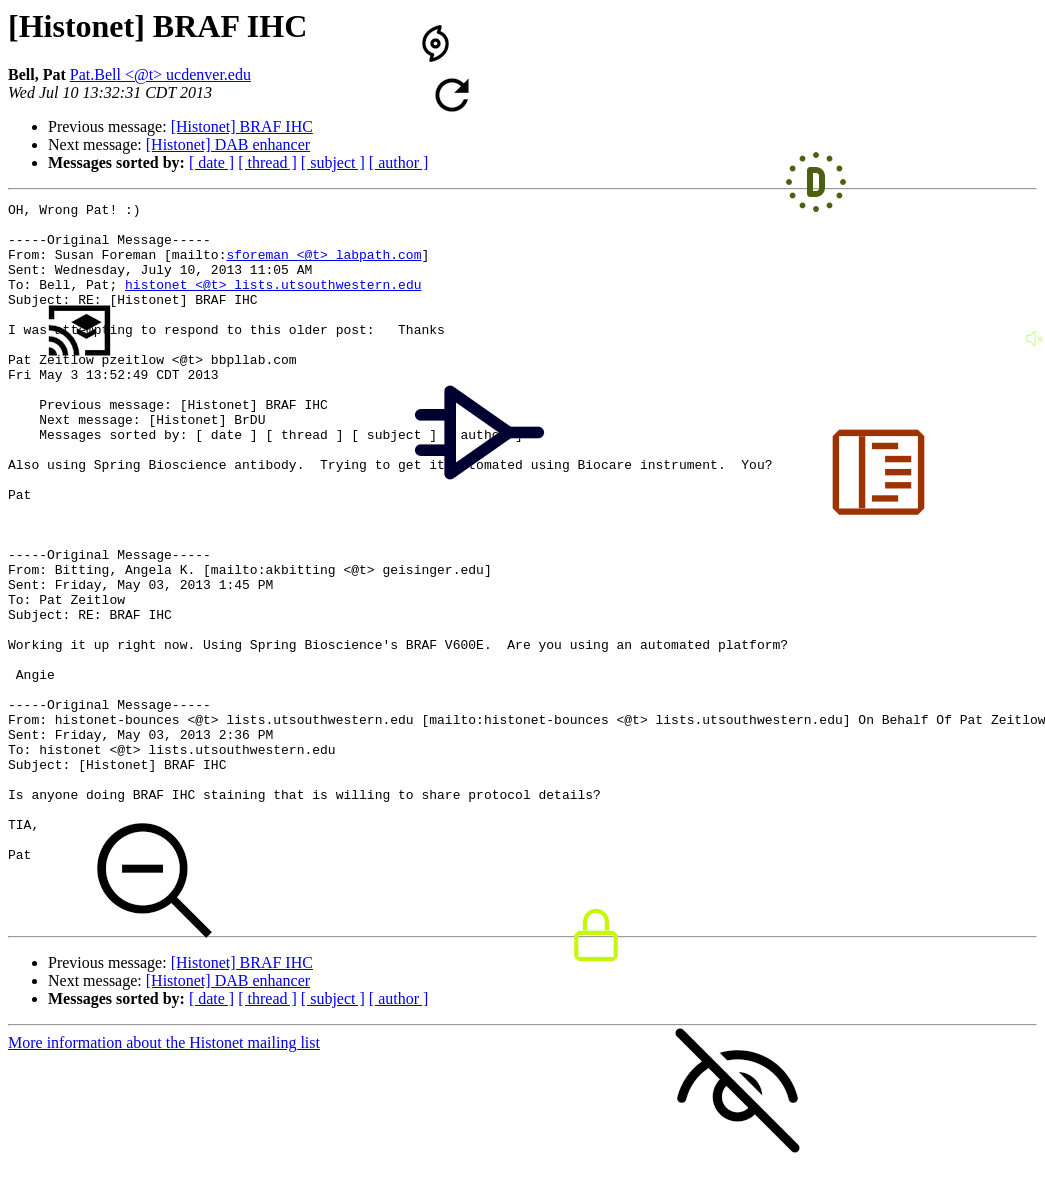 The height and width of the screenshot is (1204, 1045). What do you see at coordinates (596, 935) in the screenshot?
I see `indicates a locked or protected item` at bounding box center [596, 935].